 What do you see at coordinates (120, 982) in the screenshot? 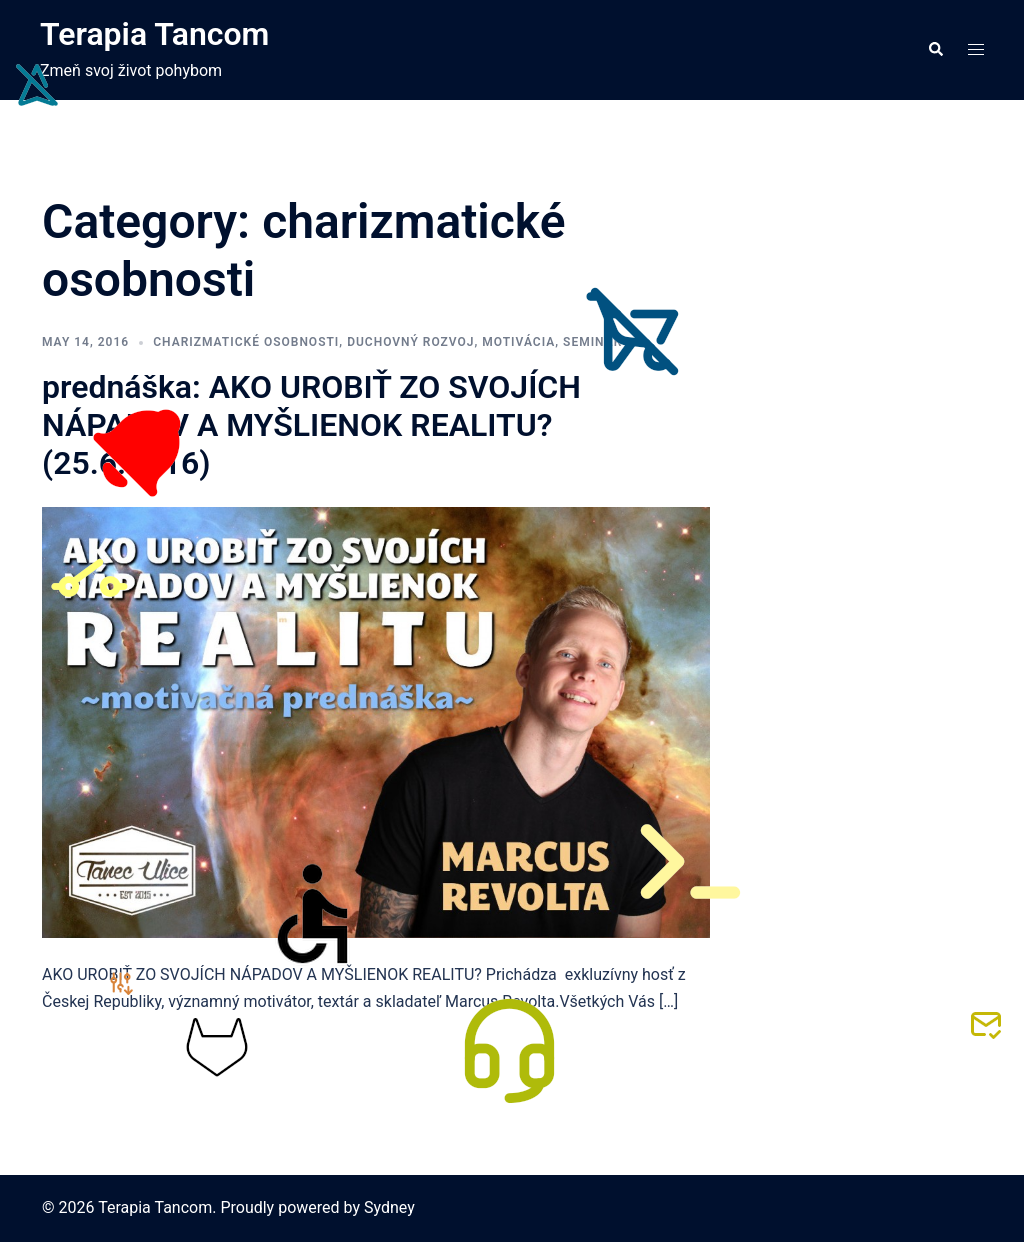
I see `adjust settings or preferences` at bounding box center [120, 982].